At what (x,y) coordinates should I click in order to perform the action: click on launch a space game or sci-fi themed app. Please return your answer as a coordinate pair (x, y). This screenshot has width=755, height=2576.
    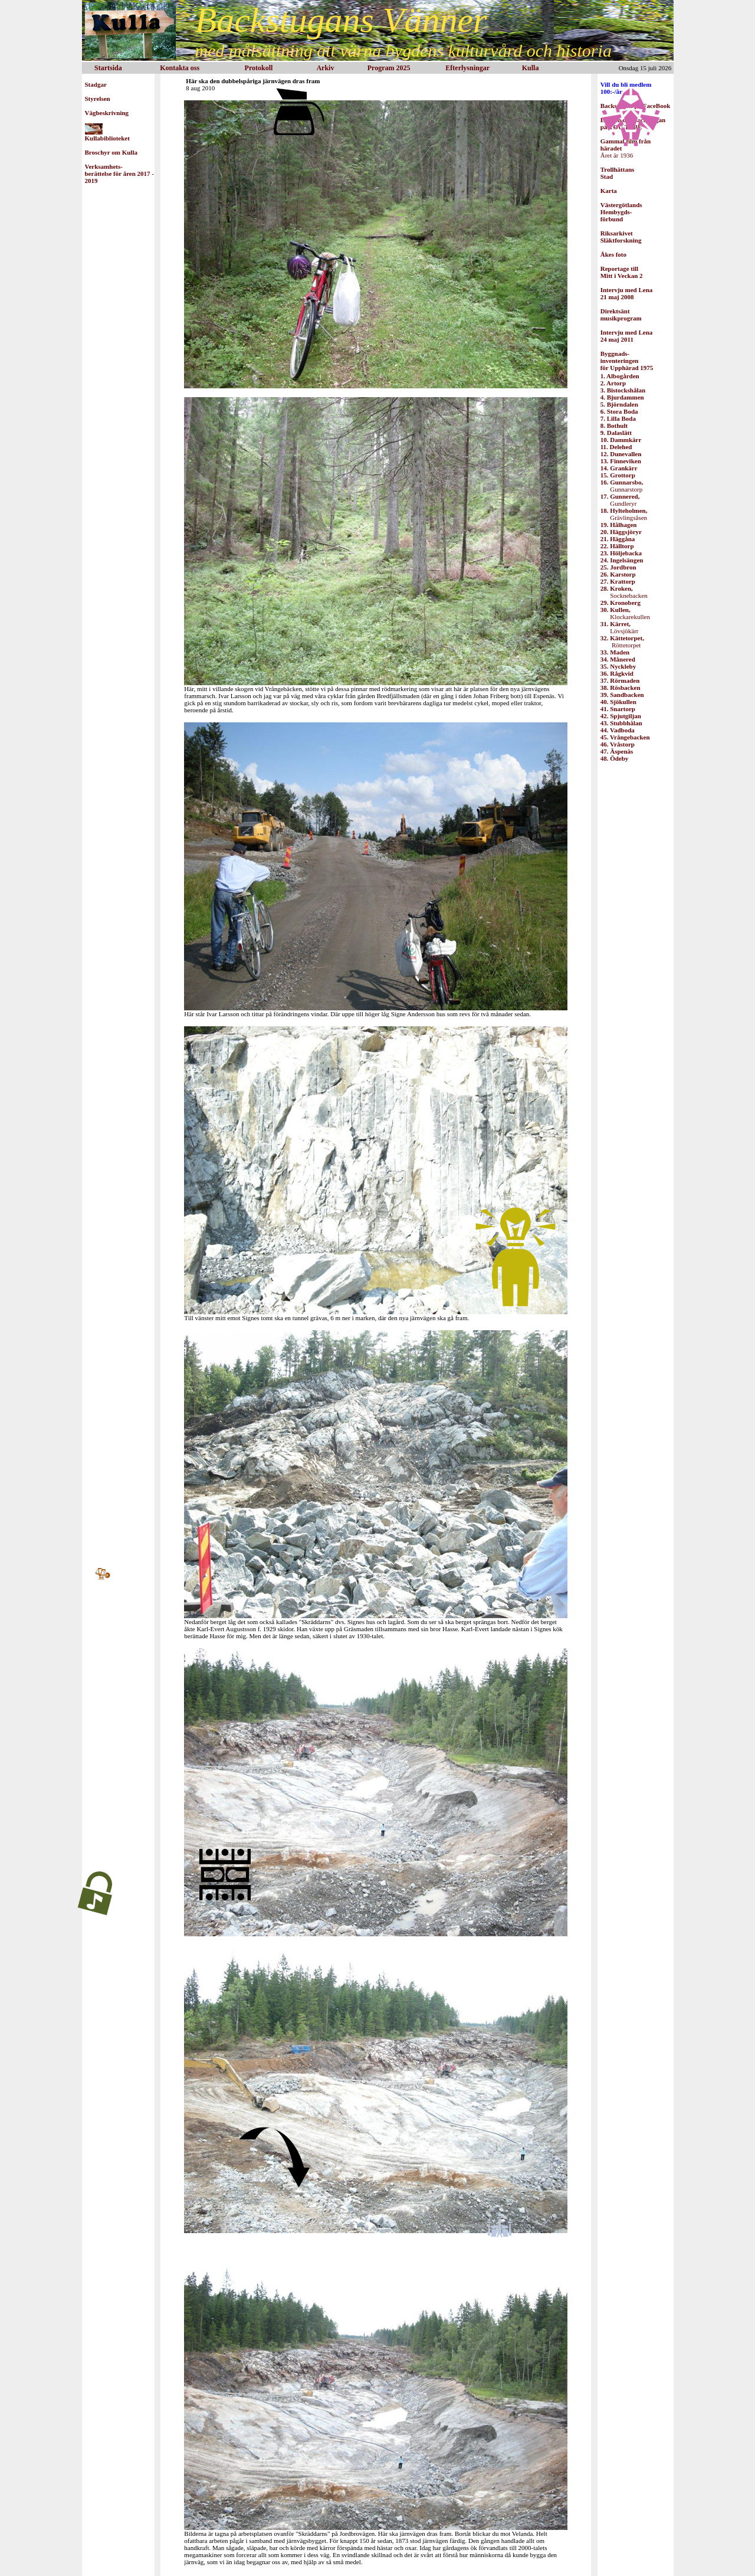
    Looking at the image, I should click on (631, 116).